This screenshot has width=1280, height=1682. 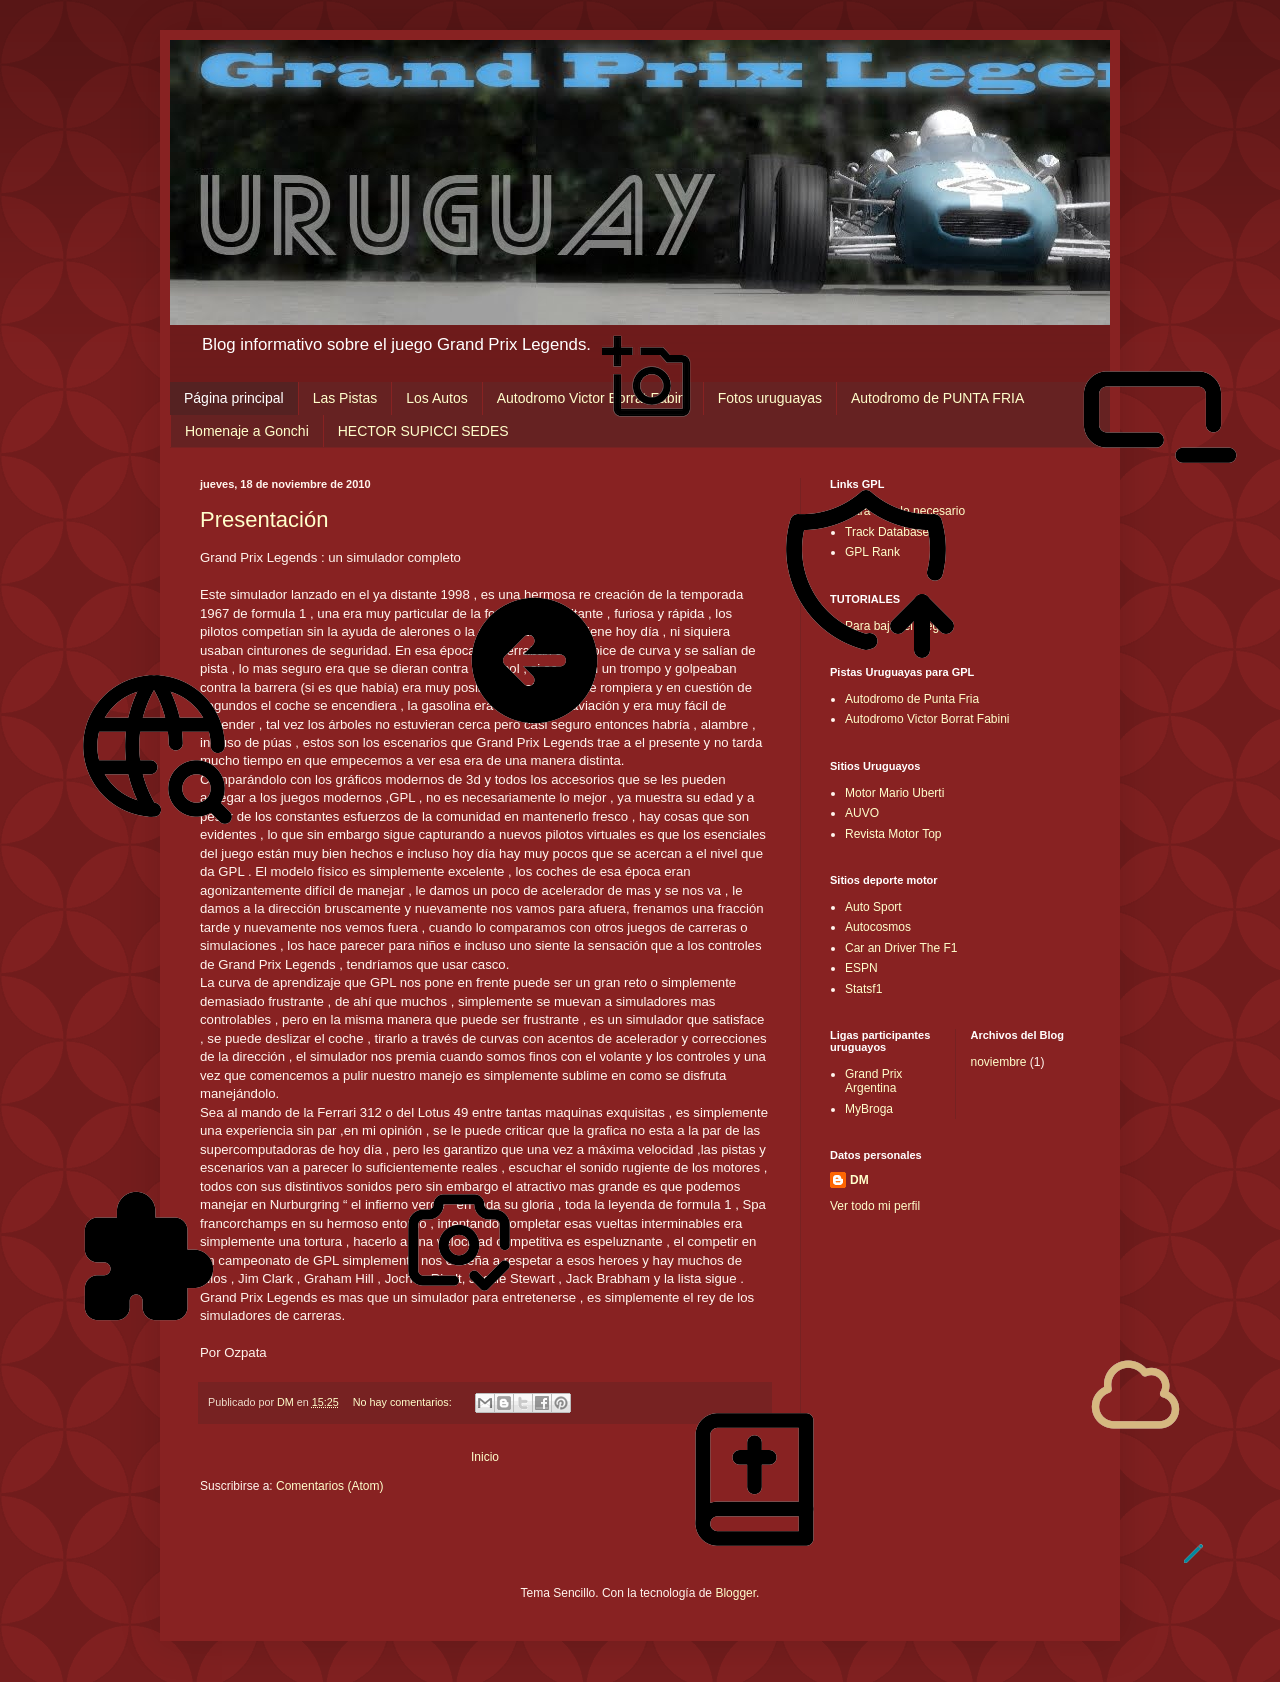 I want to click on remove a variable from your code, so click(x=1152, y=409).